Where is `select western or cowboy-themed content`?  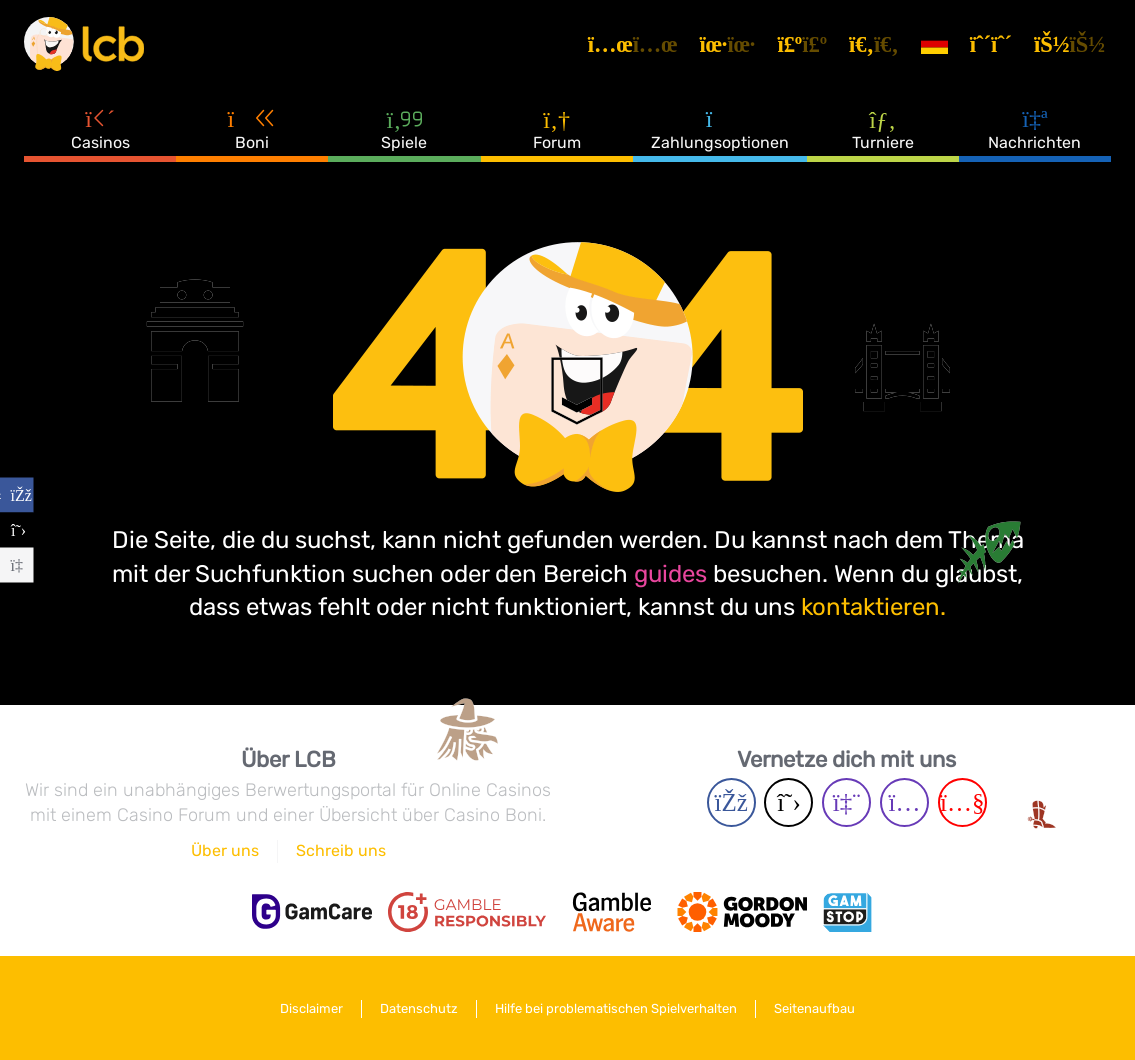 select western or cowboy-themed content is located at coordinates (1041, 814).